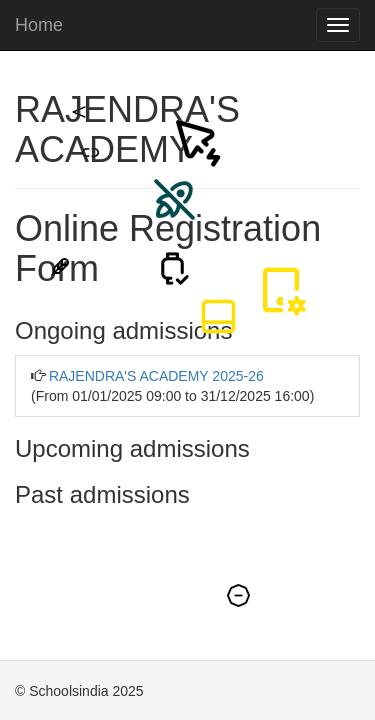 This screenshot has height=720, width=375. Describe the element at coordinates (238, 595) in the screenshot. I see `remove or delete an item` at that location.